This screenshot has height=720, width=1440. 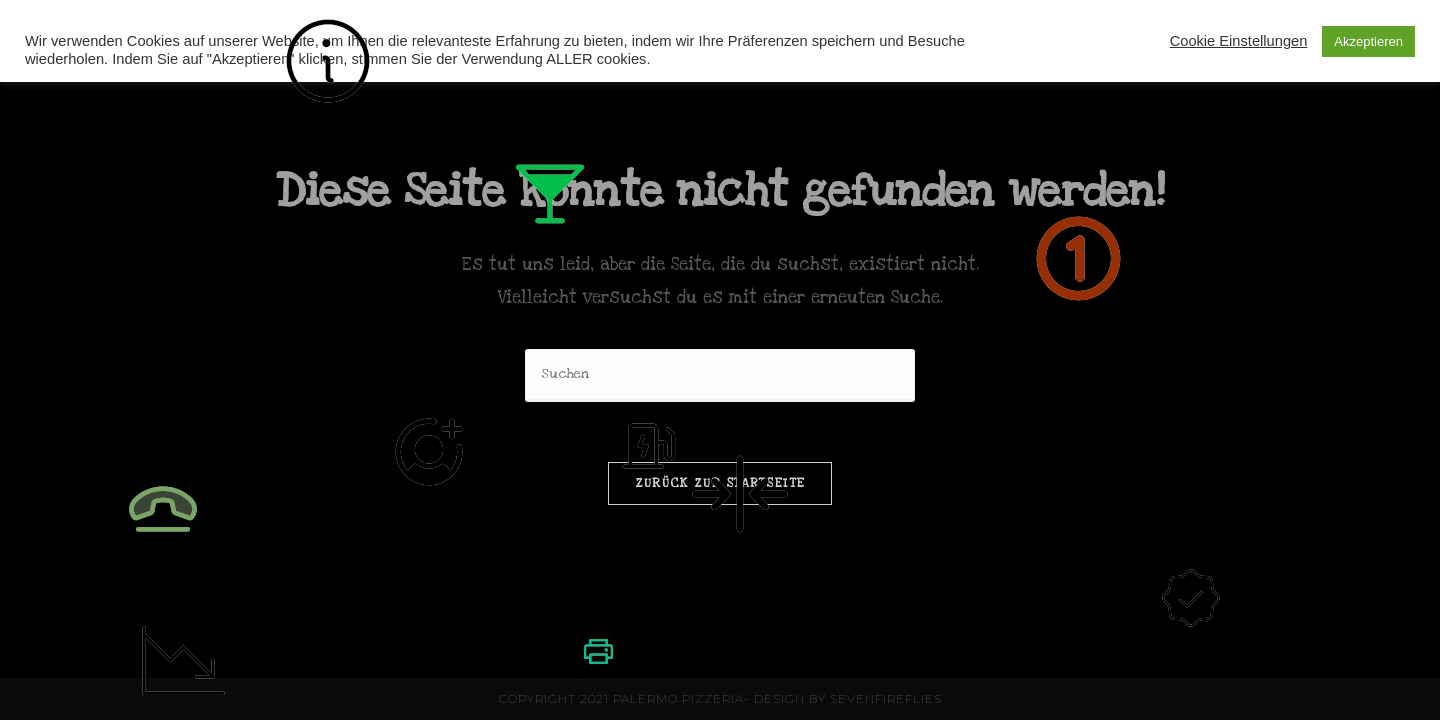 What do you see at coordinates (598, 651) in the screenshot?
I see `print the current document` at bounding box center [598, 651].